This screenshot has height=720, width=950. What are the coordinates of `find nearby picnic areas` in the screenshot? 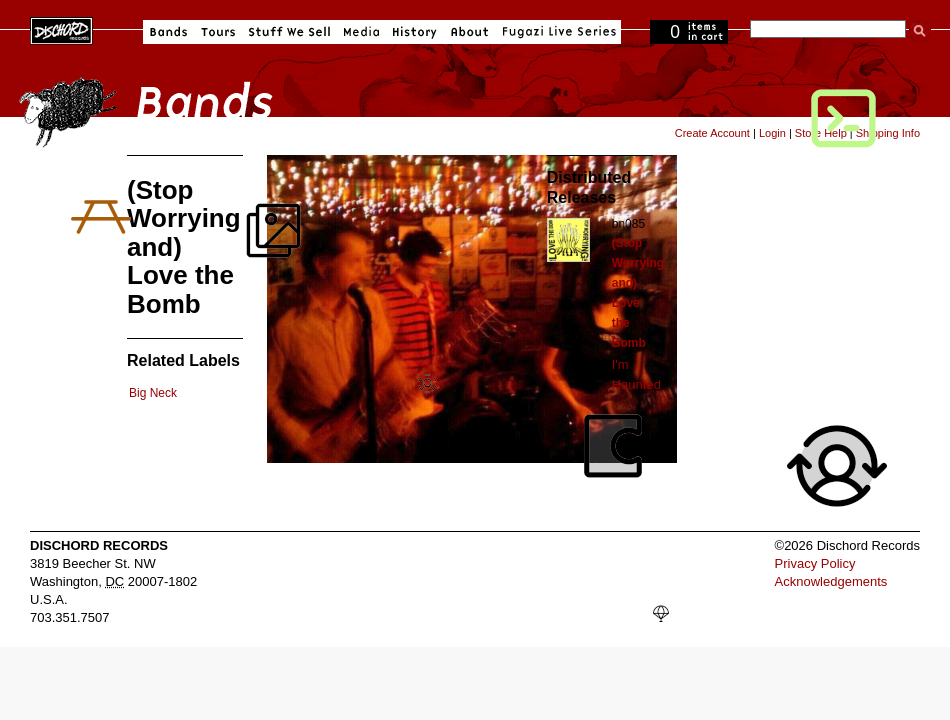 It's located at (101, 217).